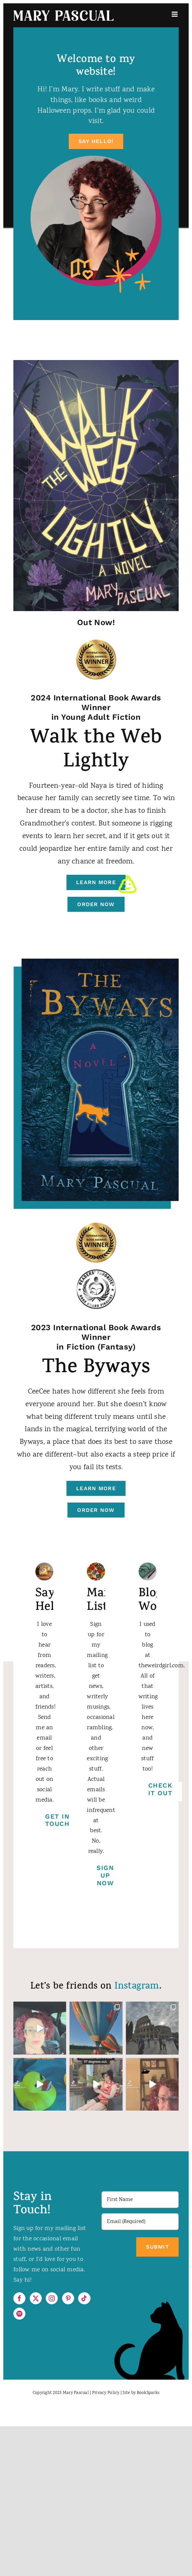  Describe the element at coordinates (146, 2071) in the screenshot. I see `access boat rental or marina services` at that location.